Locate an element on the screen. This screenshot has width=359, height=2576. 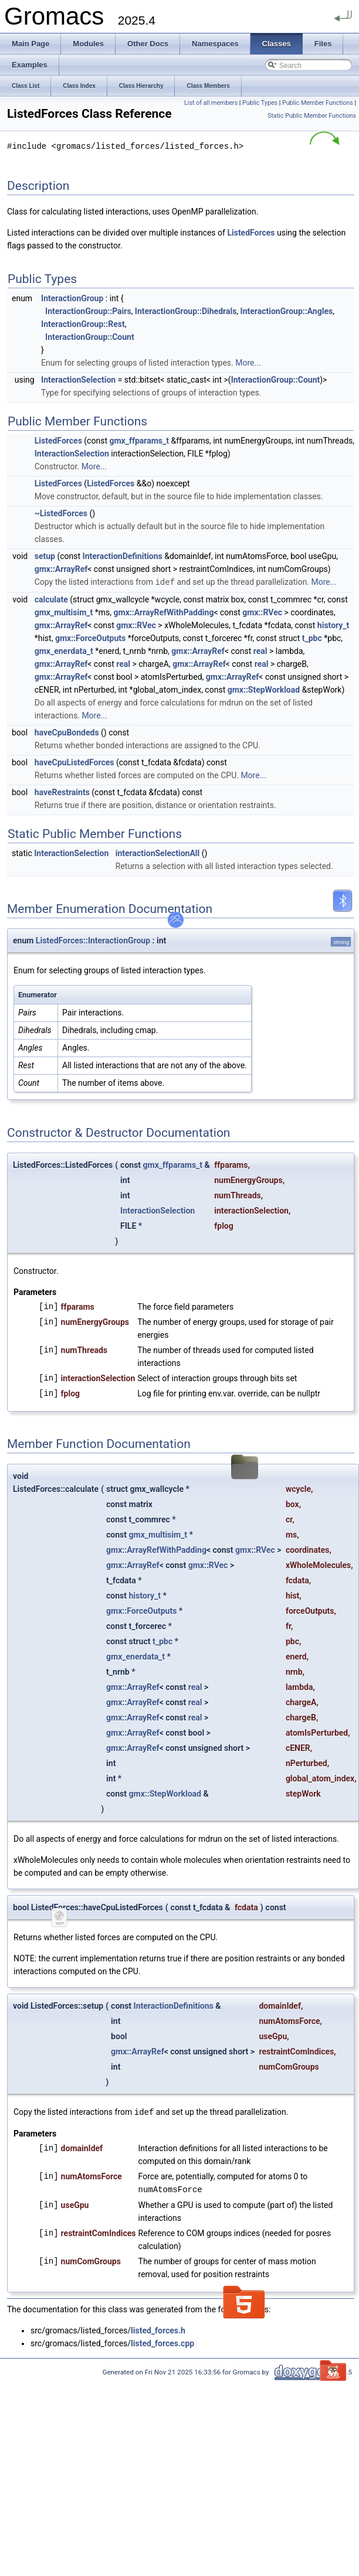
indicates a valid drop target for dragging files is located at coordinates (245, 1467).